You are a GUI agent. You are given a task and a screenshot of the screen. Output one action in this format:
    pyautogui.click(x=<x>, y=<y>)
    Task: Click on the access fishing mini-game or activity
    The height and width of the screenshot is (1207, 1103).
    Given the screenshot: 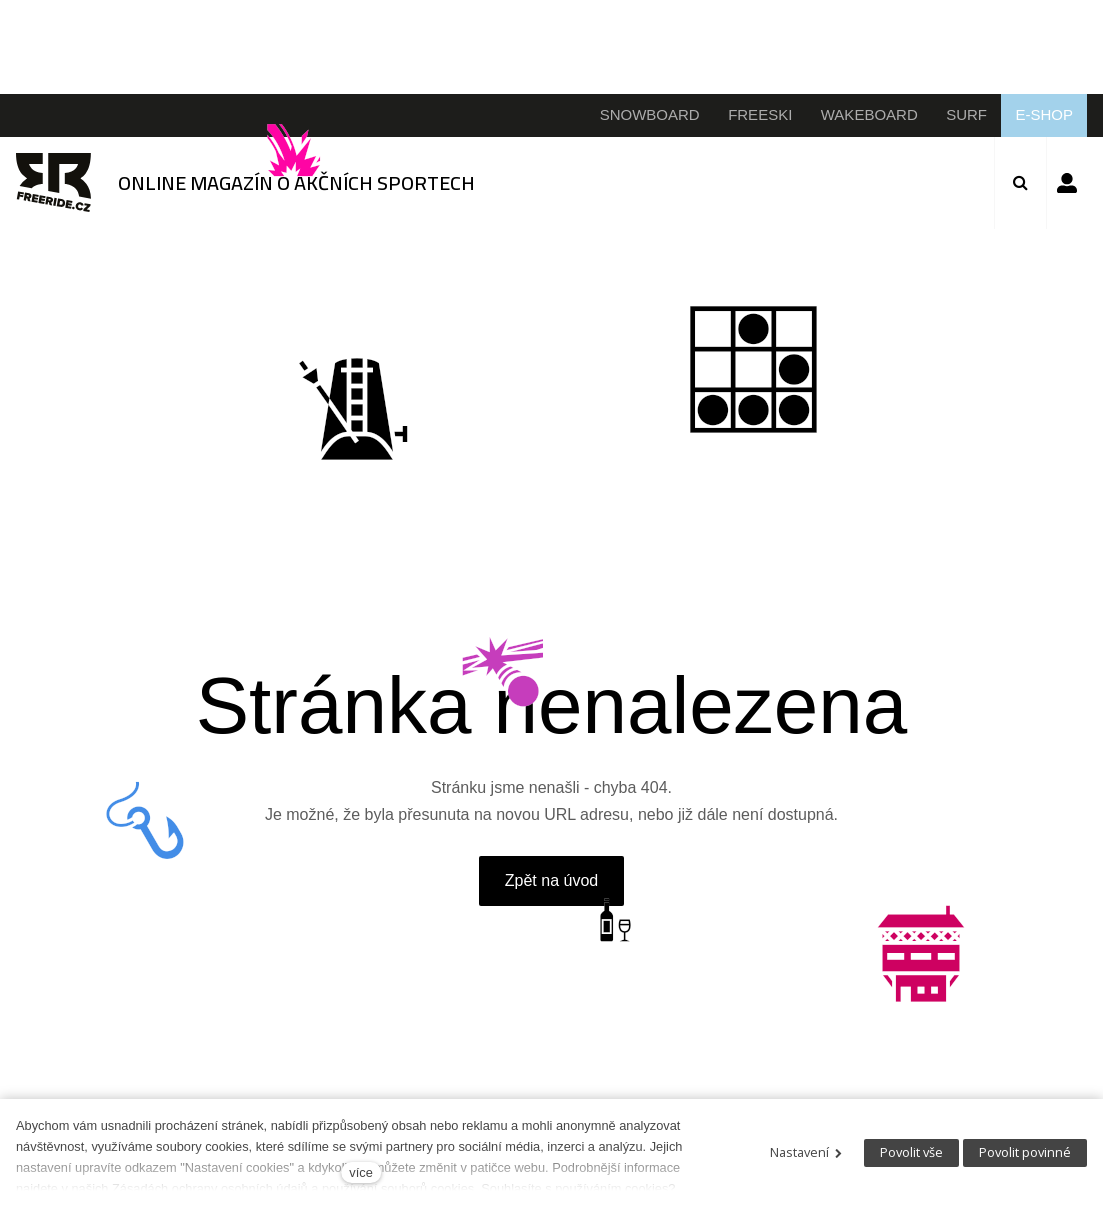 What is the action you would take?
    pyautogui.click(x=145, y=820)
    